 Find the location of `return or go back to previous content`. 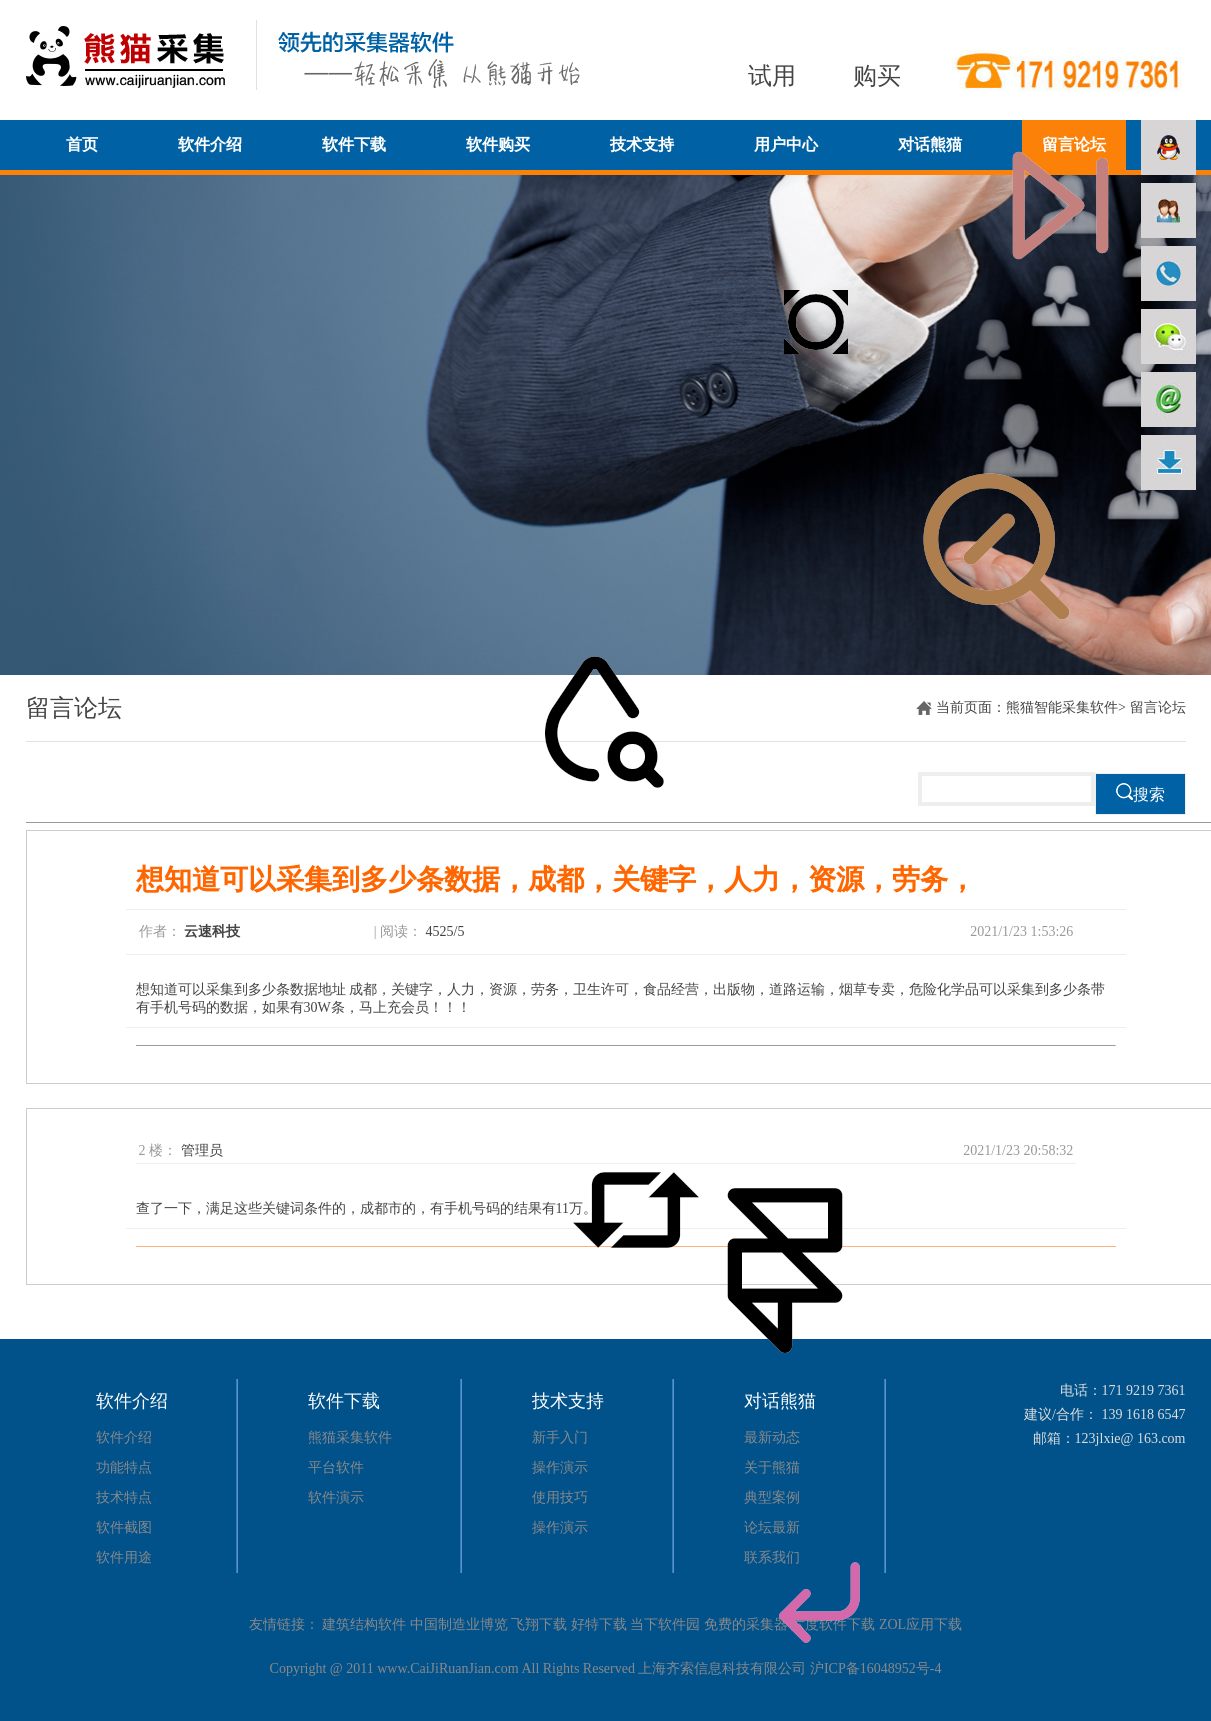

return or go back to previous content is located at coordinates (819, 1602).